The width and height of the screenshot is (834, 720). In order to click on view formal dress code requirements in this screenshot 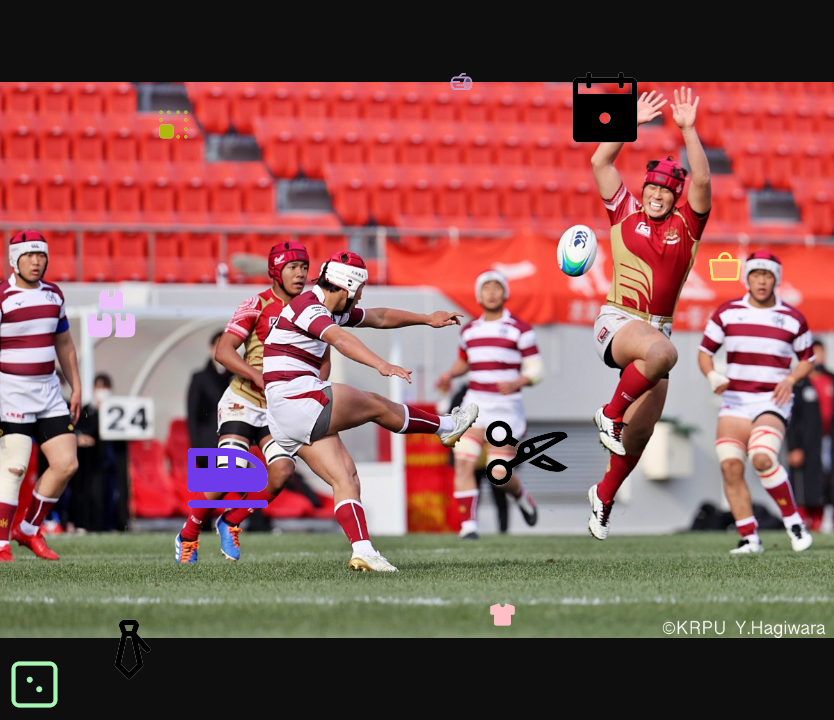, I will do `click(129, 648)`.